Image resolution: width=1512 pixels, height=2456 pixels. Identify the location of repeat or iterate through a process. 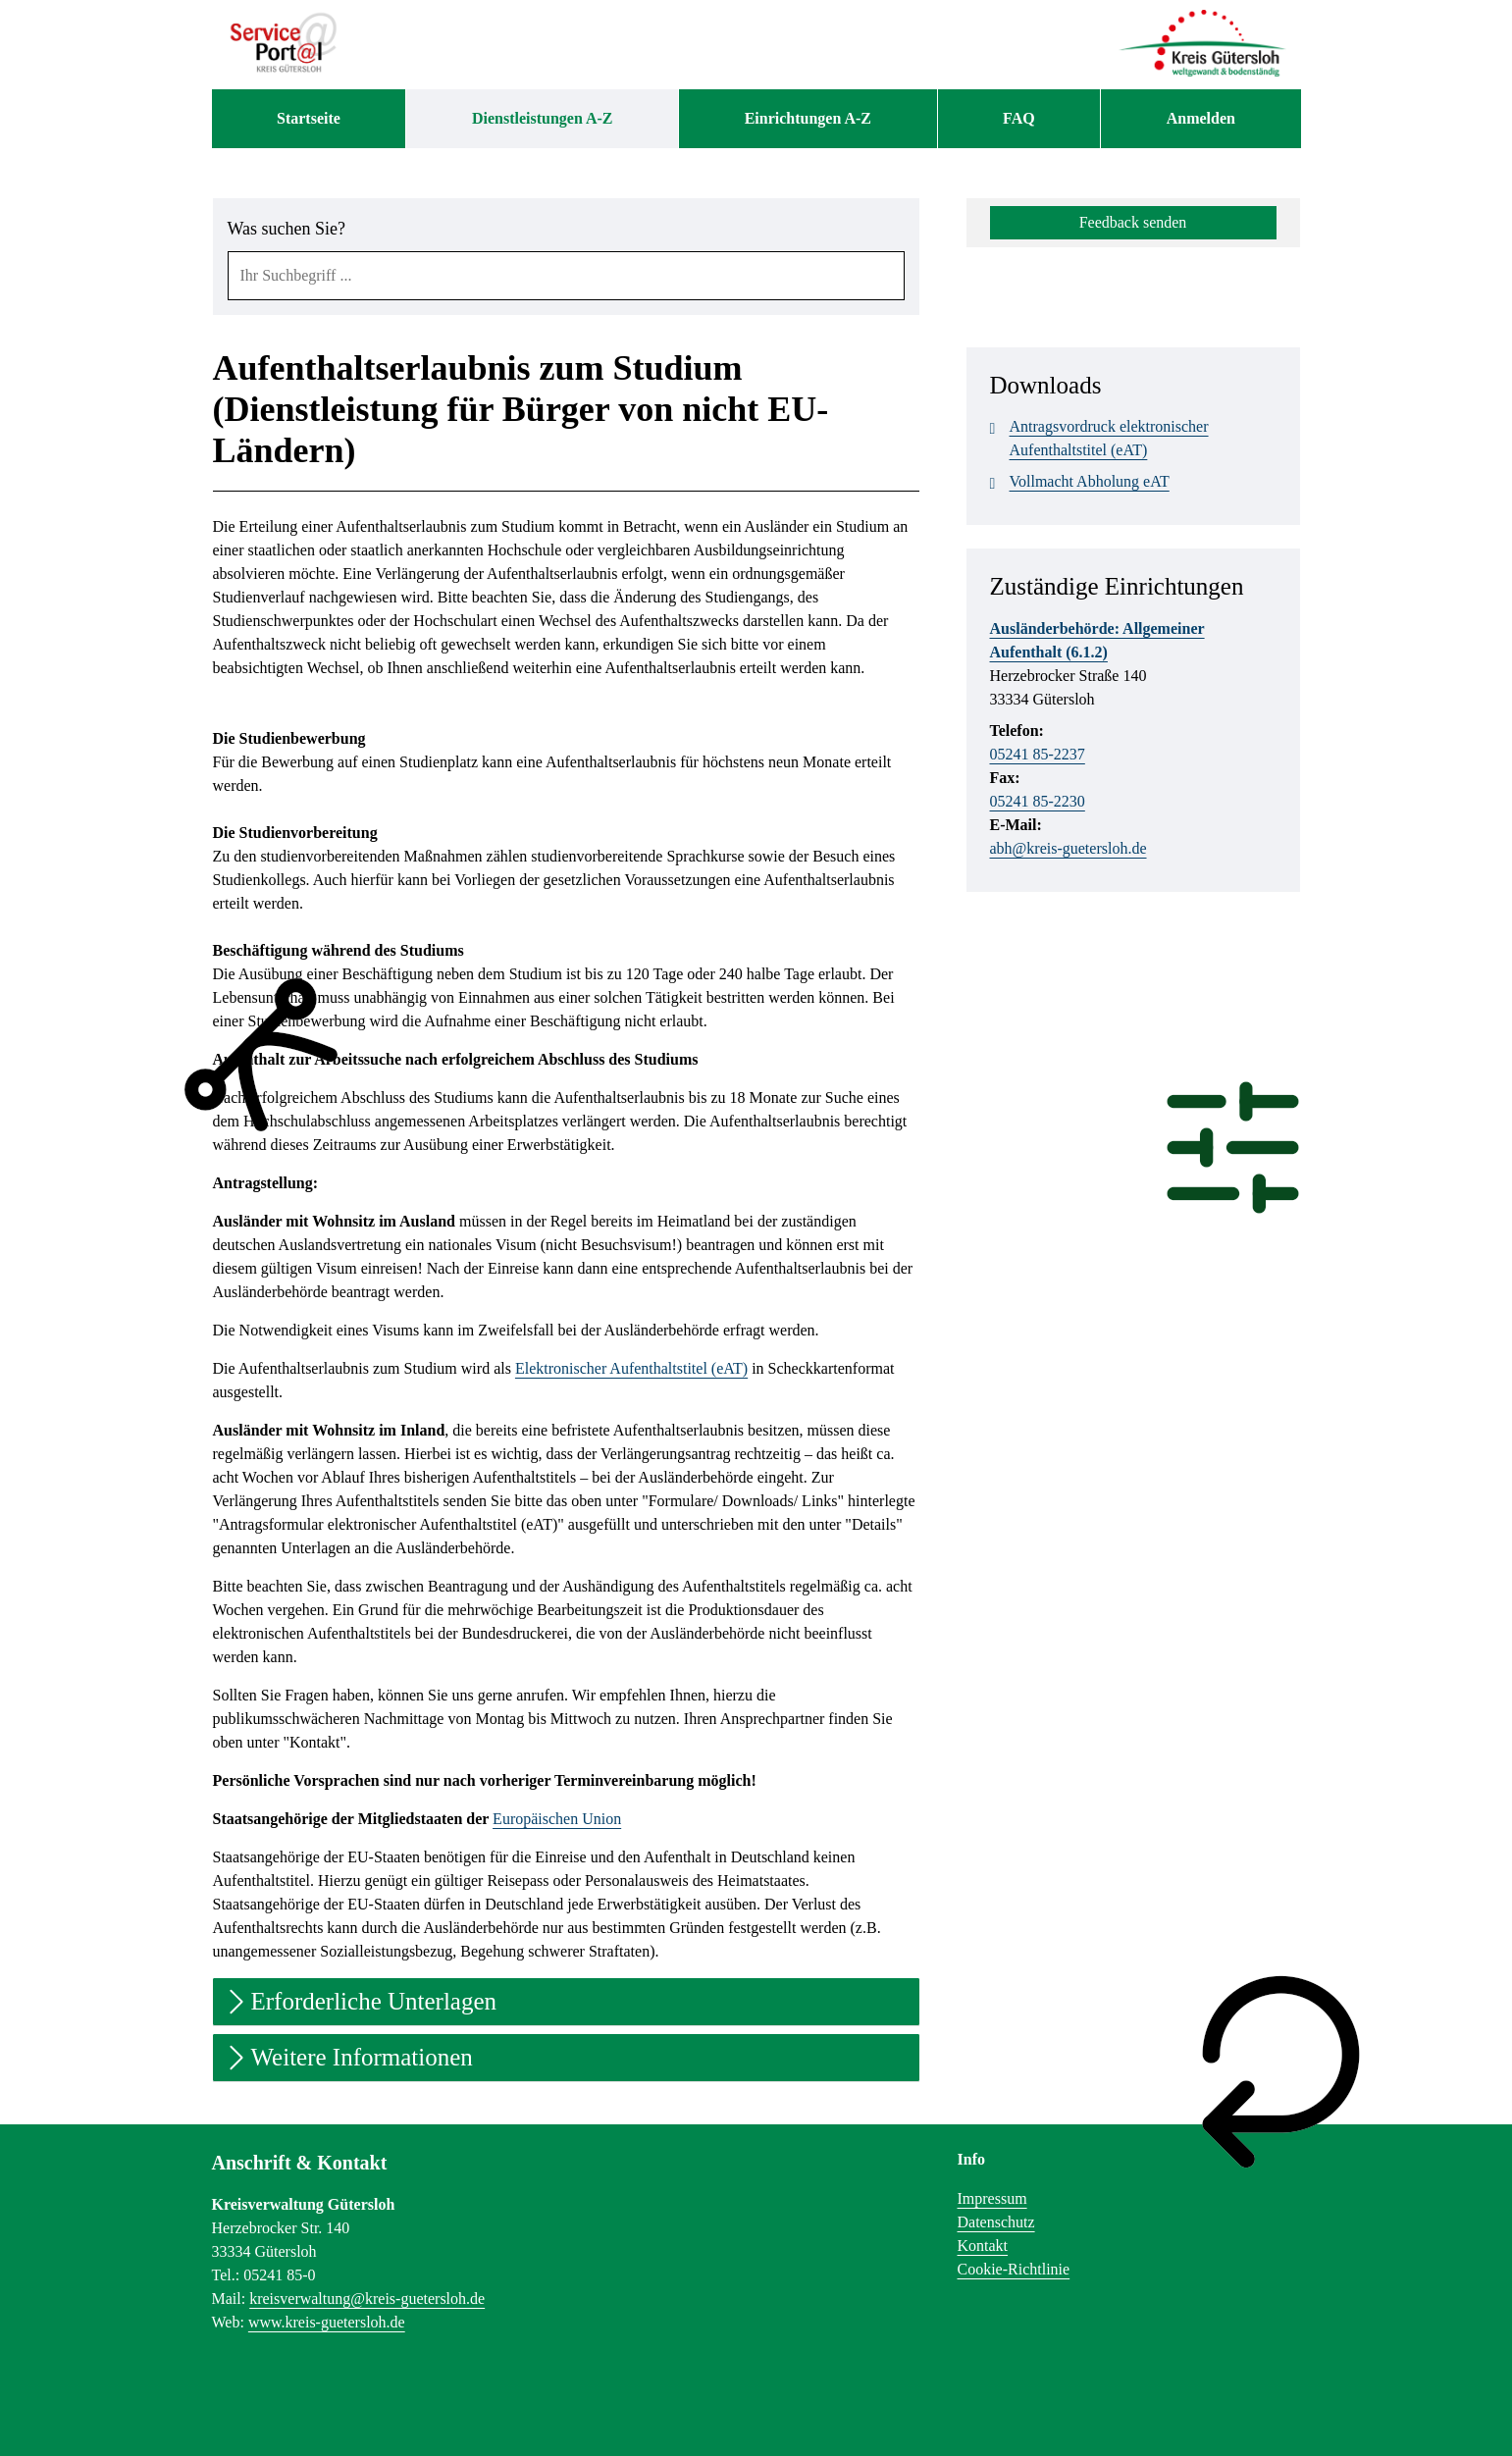
(1280, 2071).